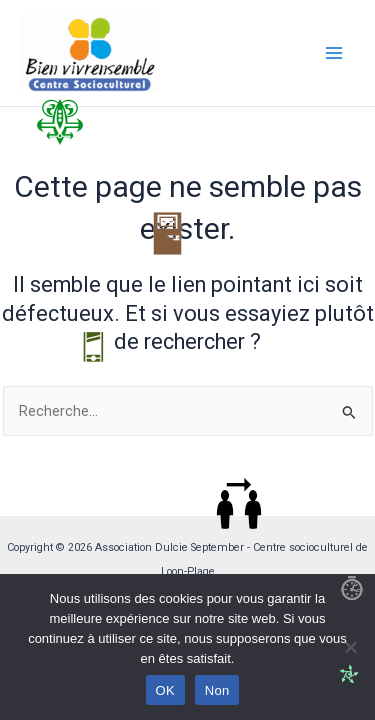 This screenshot has height=720, width=375. What do you see at coordinates (239, 504) in the screenshot?
I see `skip to the next player's turn` at bounding box center [239, 504].